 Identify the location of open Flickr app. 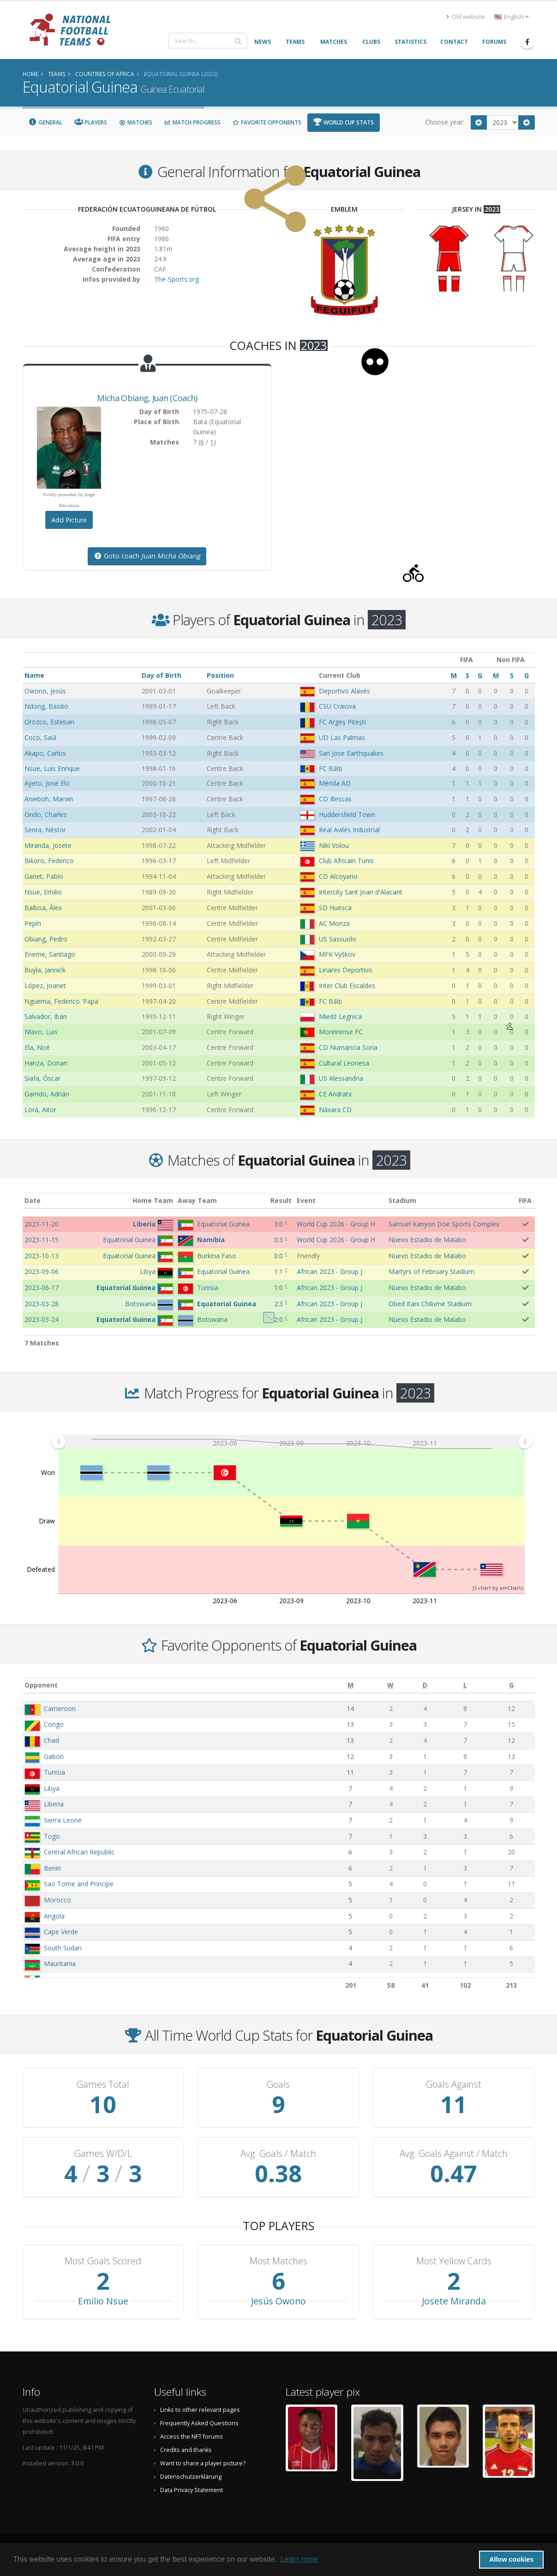
(375, 361).